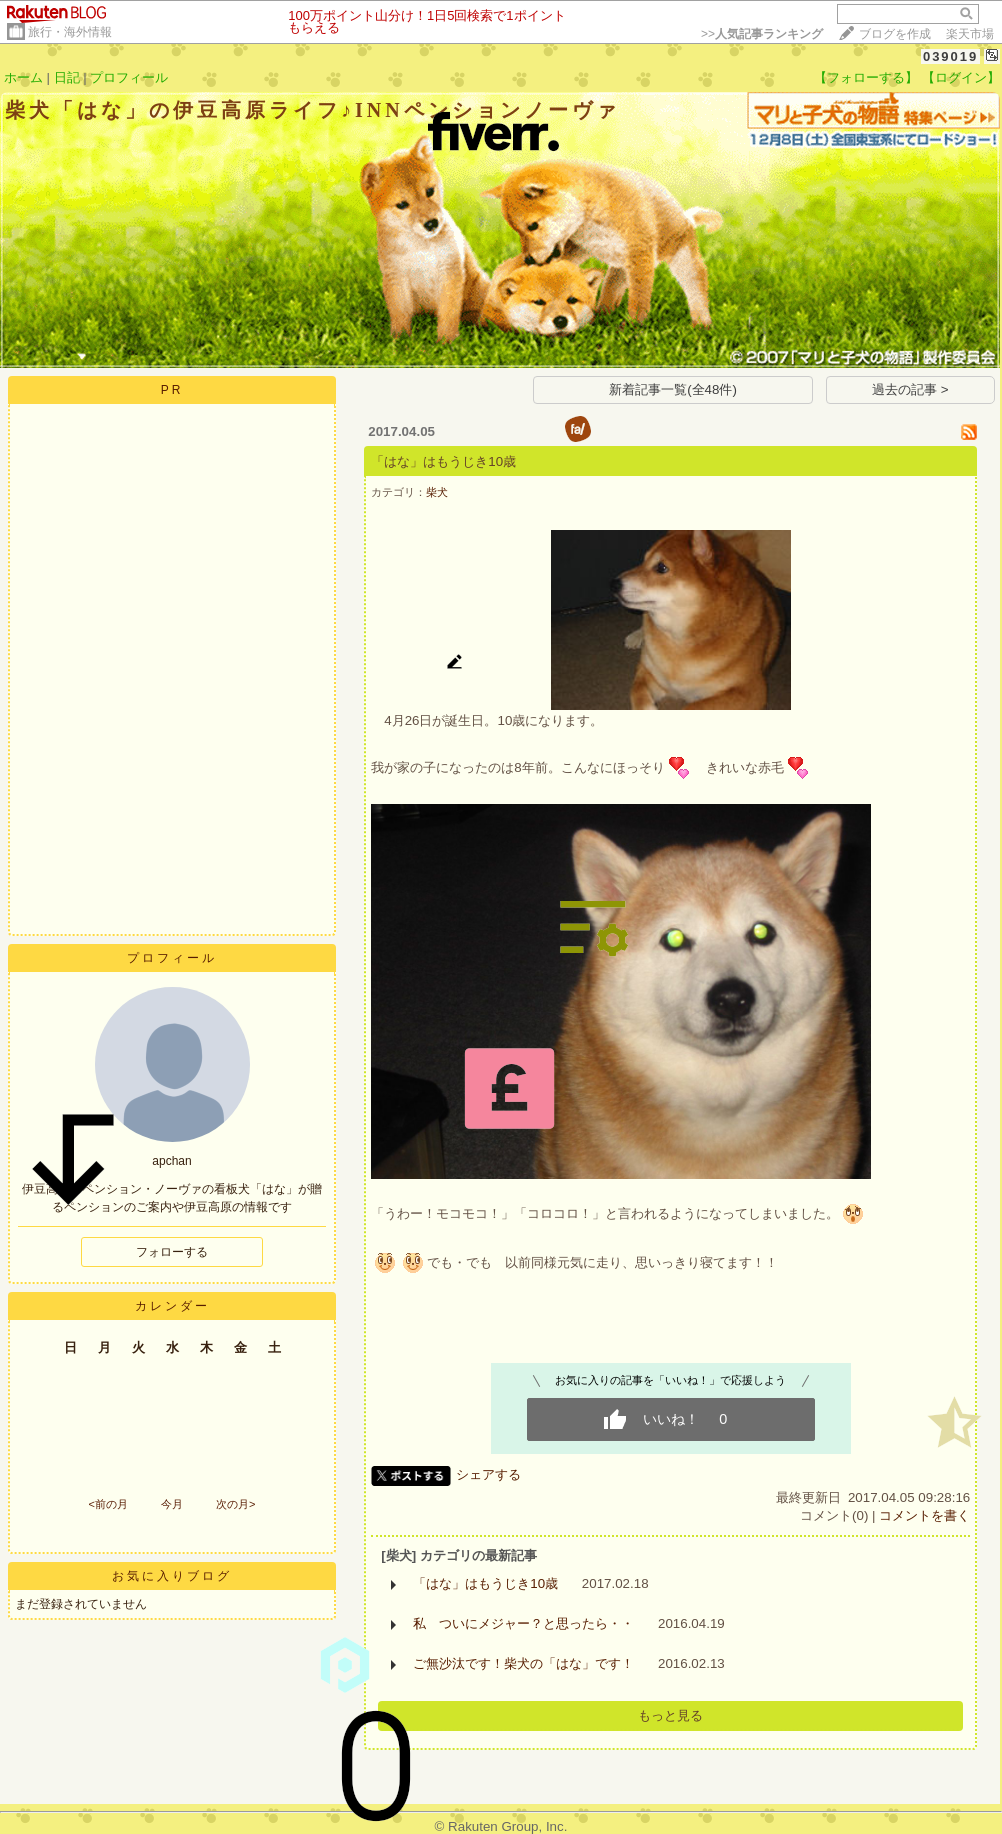 The image size is (1002, 1834). I want to click on indicates zero items or empty count, so click(376, 1766).